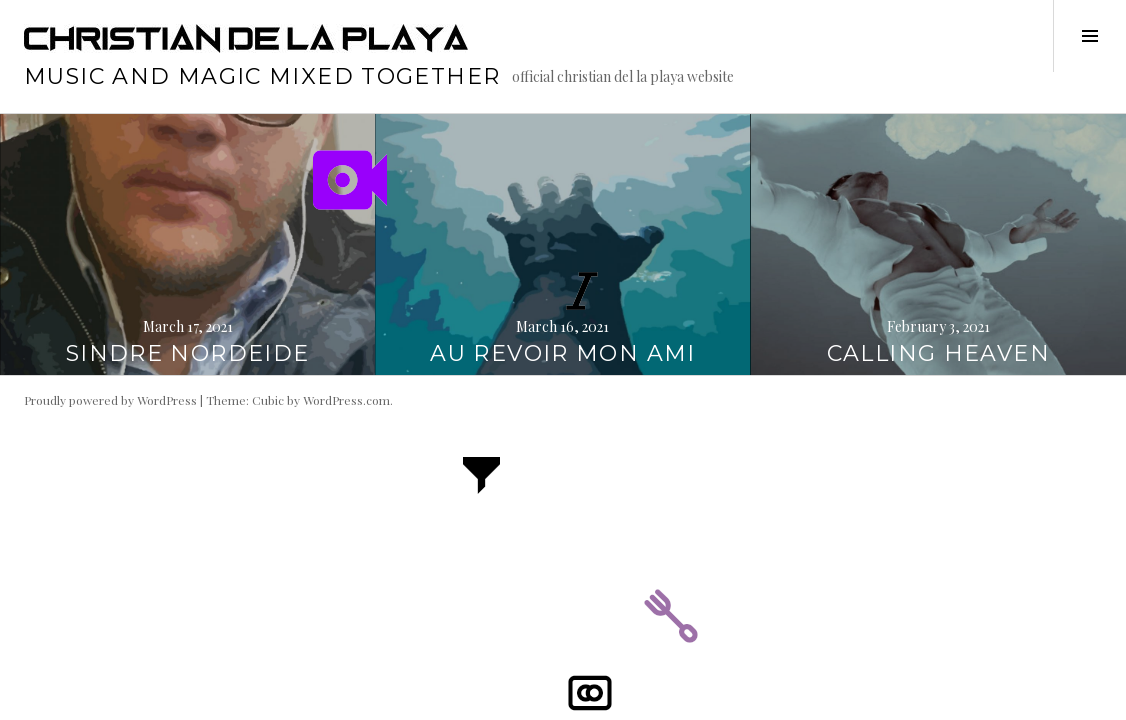  I want to click on filter or sort content, so click(481, 475).